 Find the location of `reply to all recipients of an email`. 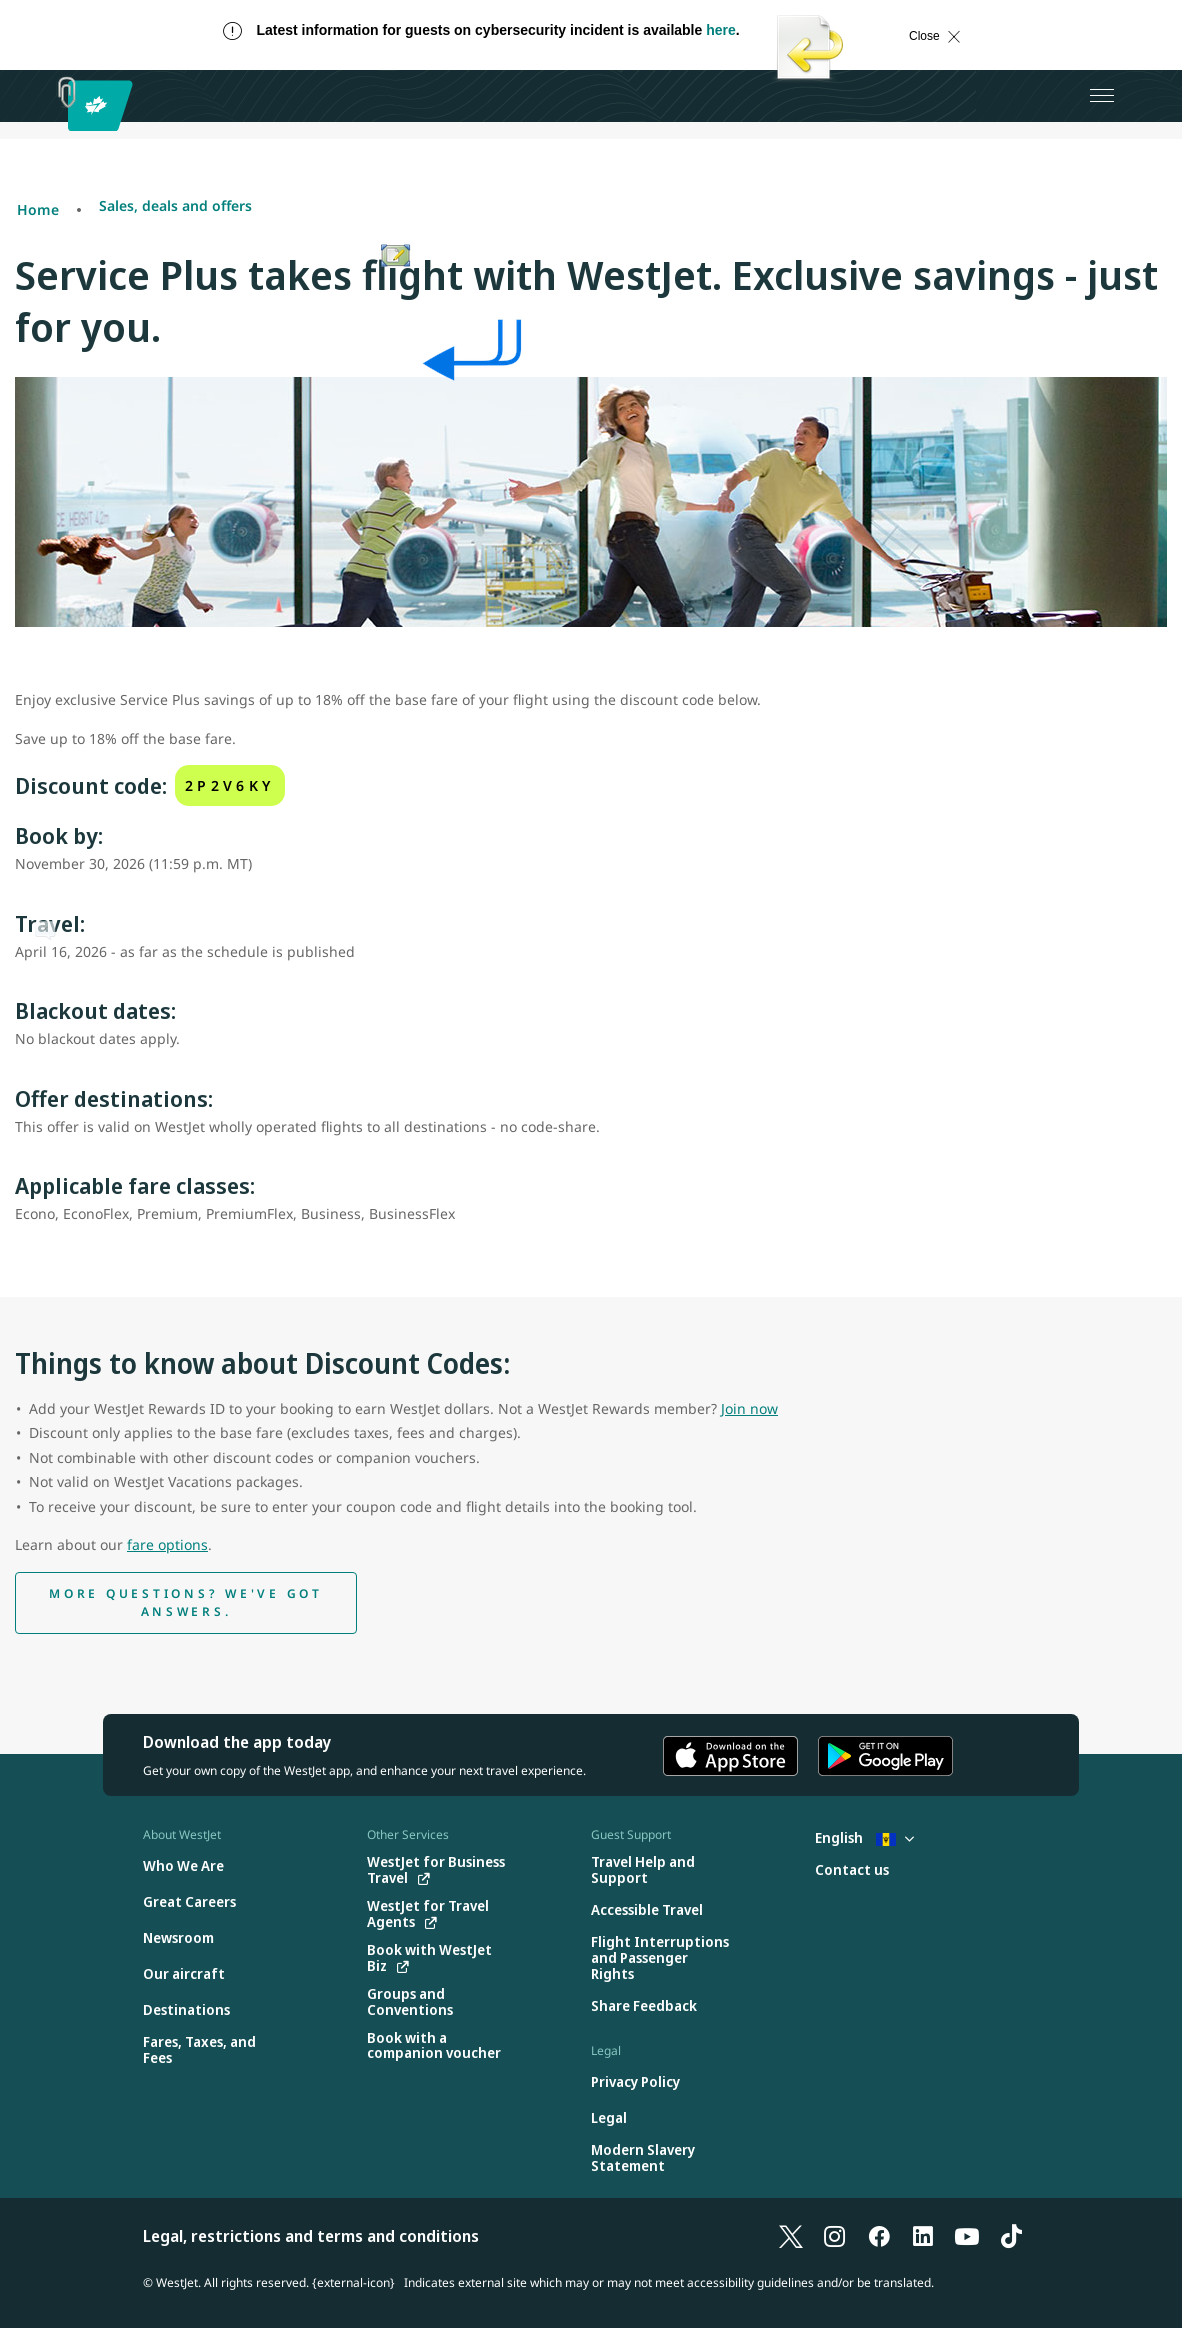

reply to all recipients of an email is located at coordinates (470, 349).